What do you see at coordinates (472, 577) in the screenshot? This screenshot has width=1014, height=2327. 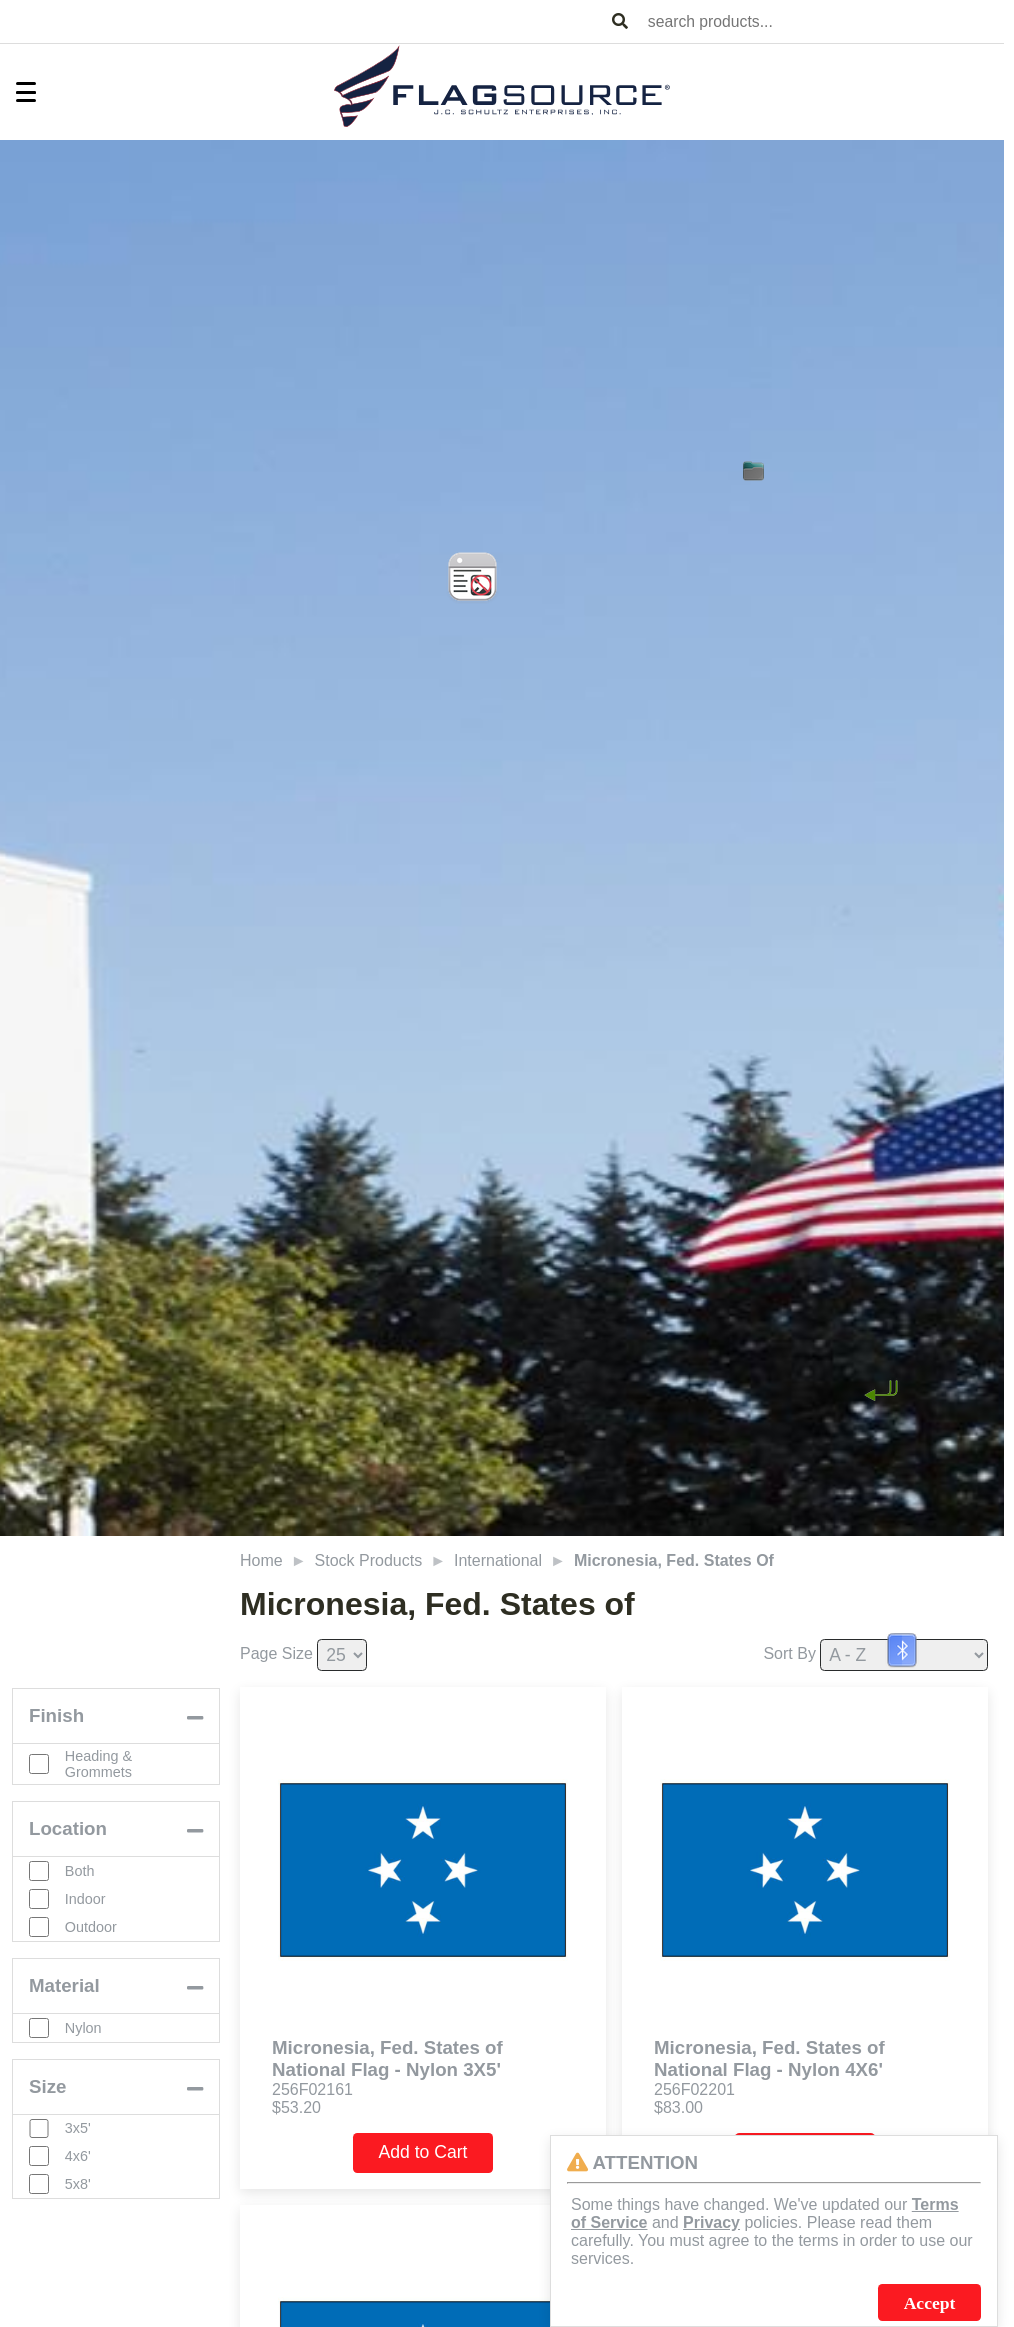 I see `access ad blocker settings in your web browser` at bounding box center [472, 577].